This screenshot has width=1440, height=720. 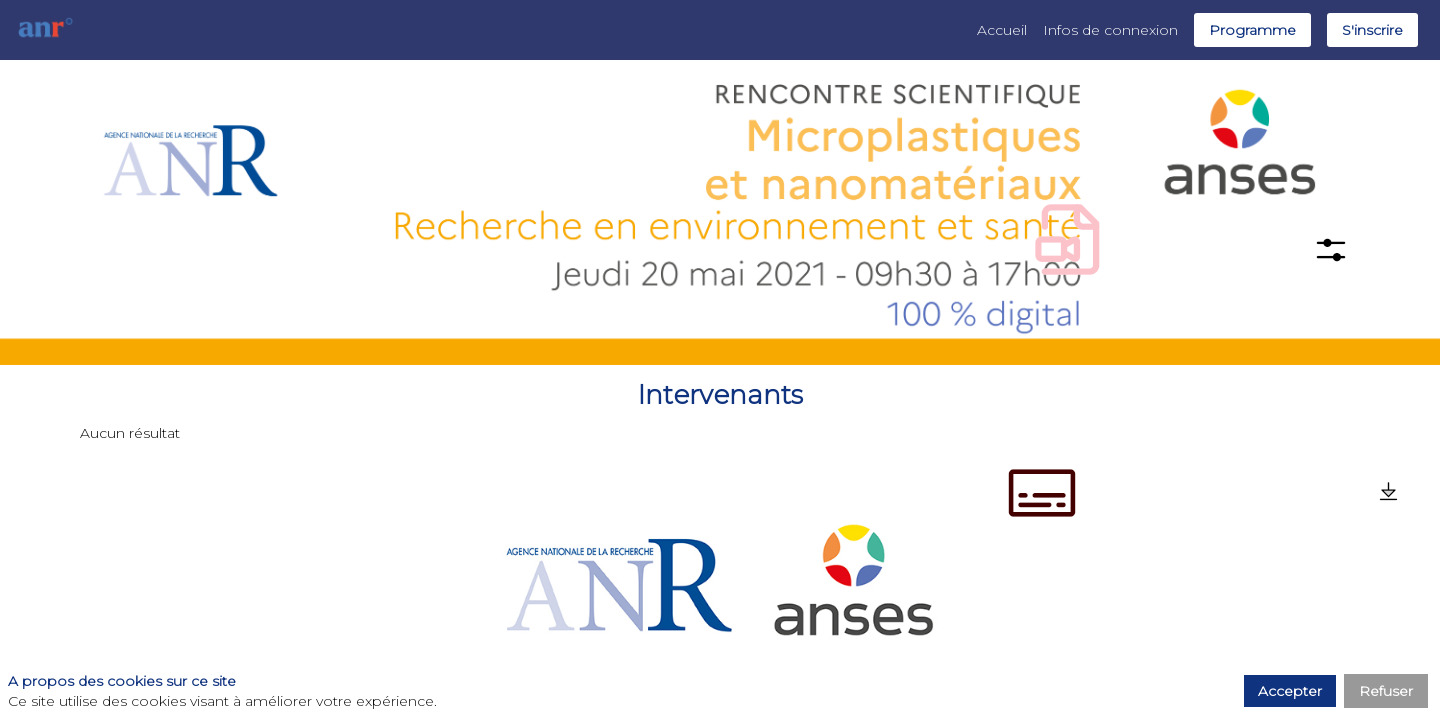 What do you see at coordinates (1070, 239) in the screenshot?
I see `open a video file` at bounding box center [1070, 239].